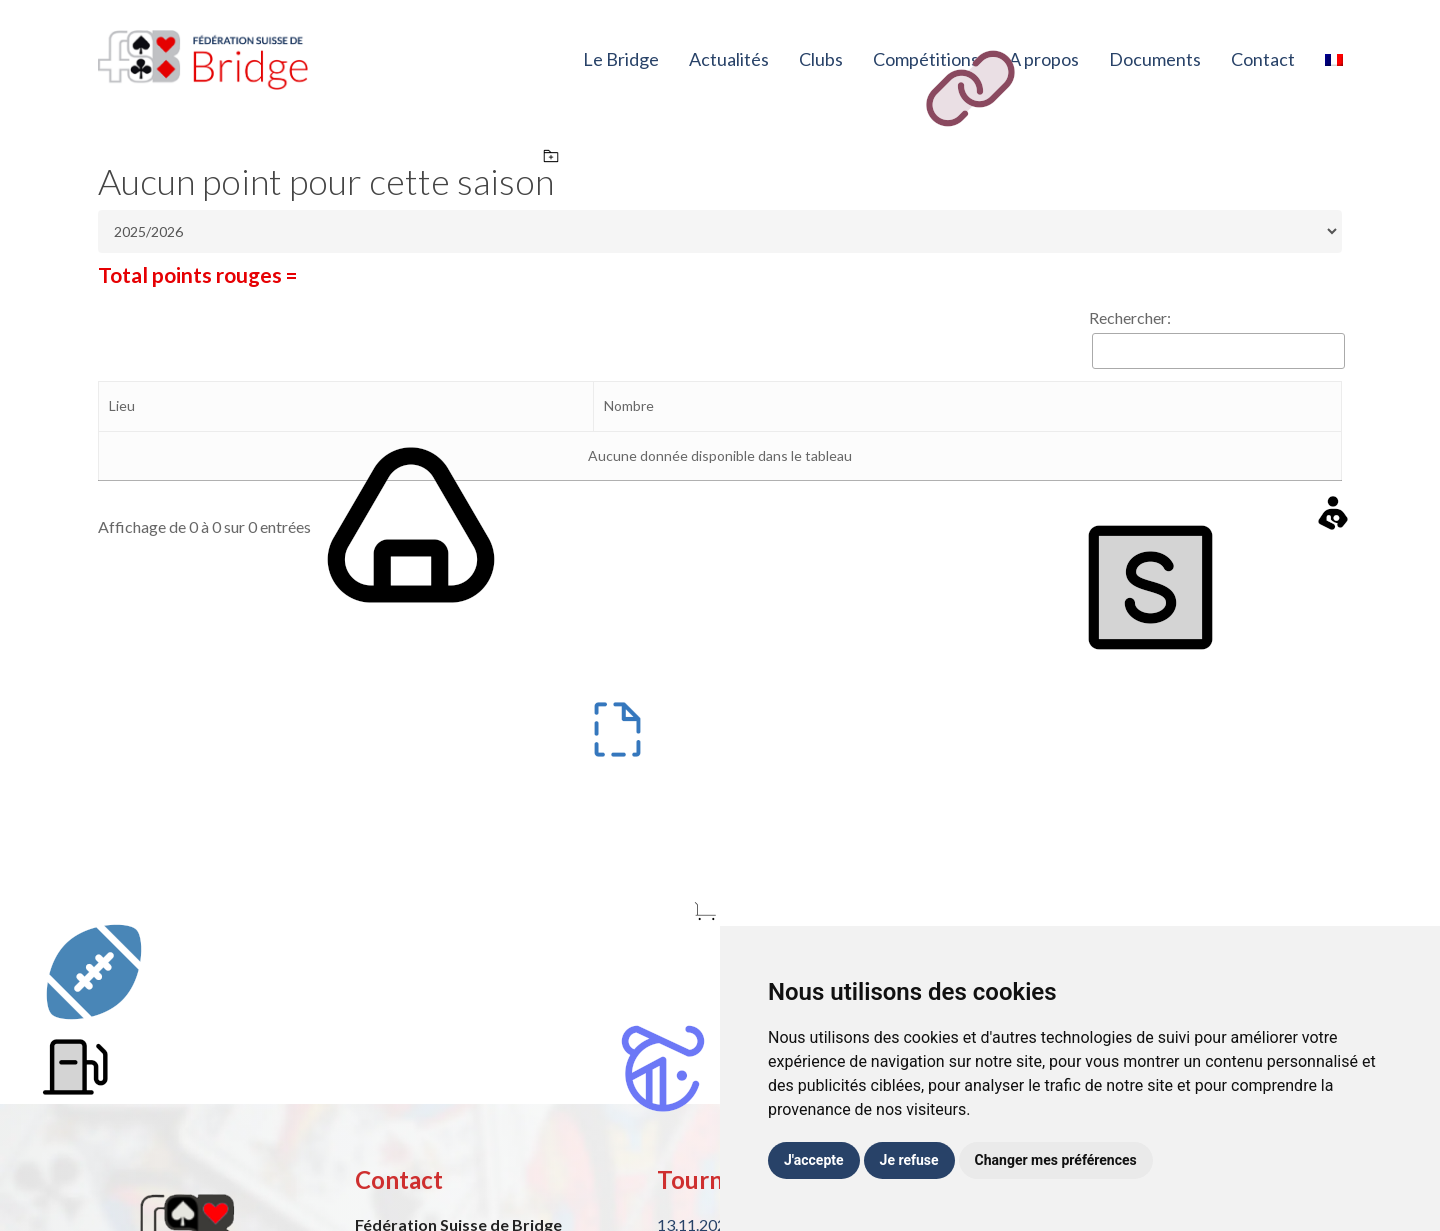  Describe the element at coordinates (1150, 587) in the screenshot. I see `link to Stripe payment services` at that location.